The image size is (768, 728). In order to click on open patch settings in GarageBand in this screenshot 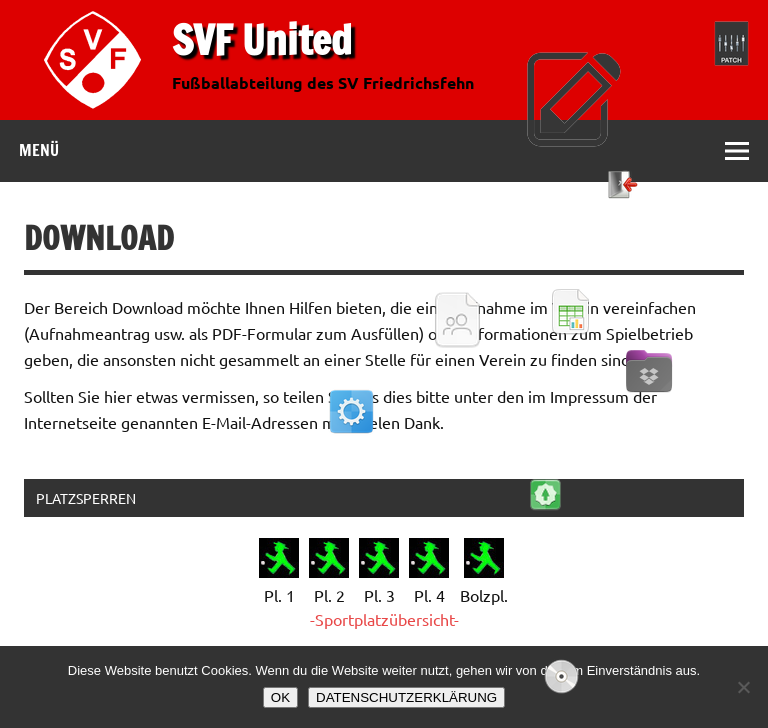, I will do `click(731, 44)`.